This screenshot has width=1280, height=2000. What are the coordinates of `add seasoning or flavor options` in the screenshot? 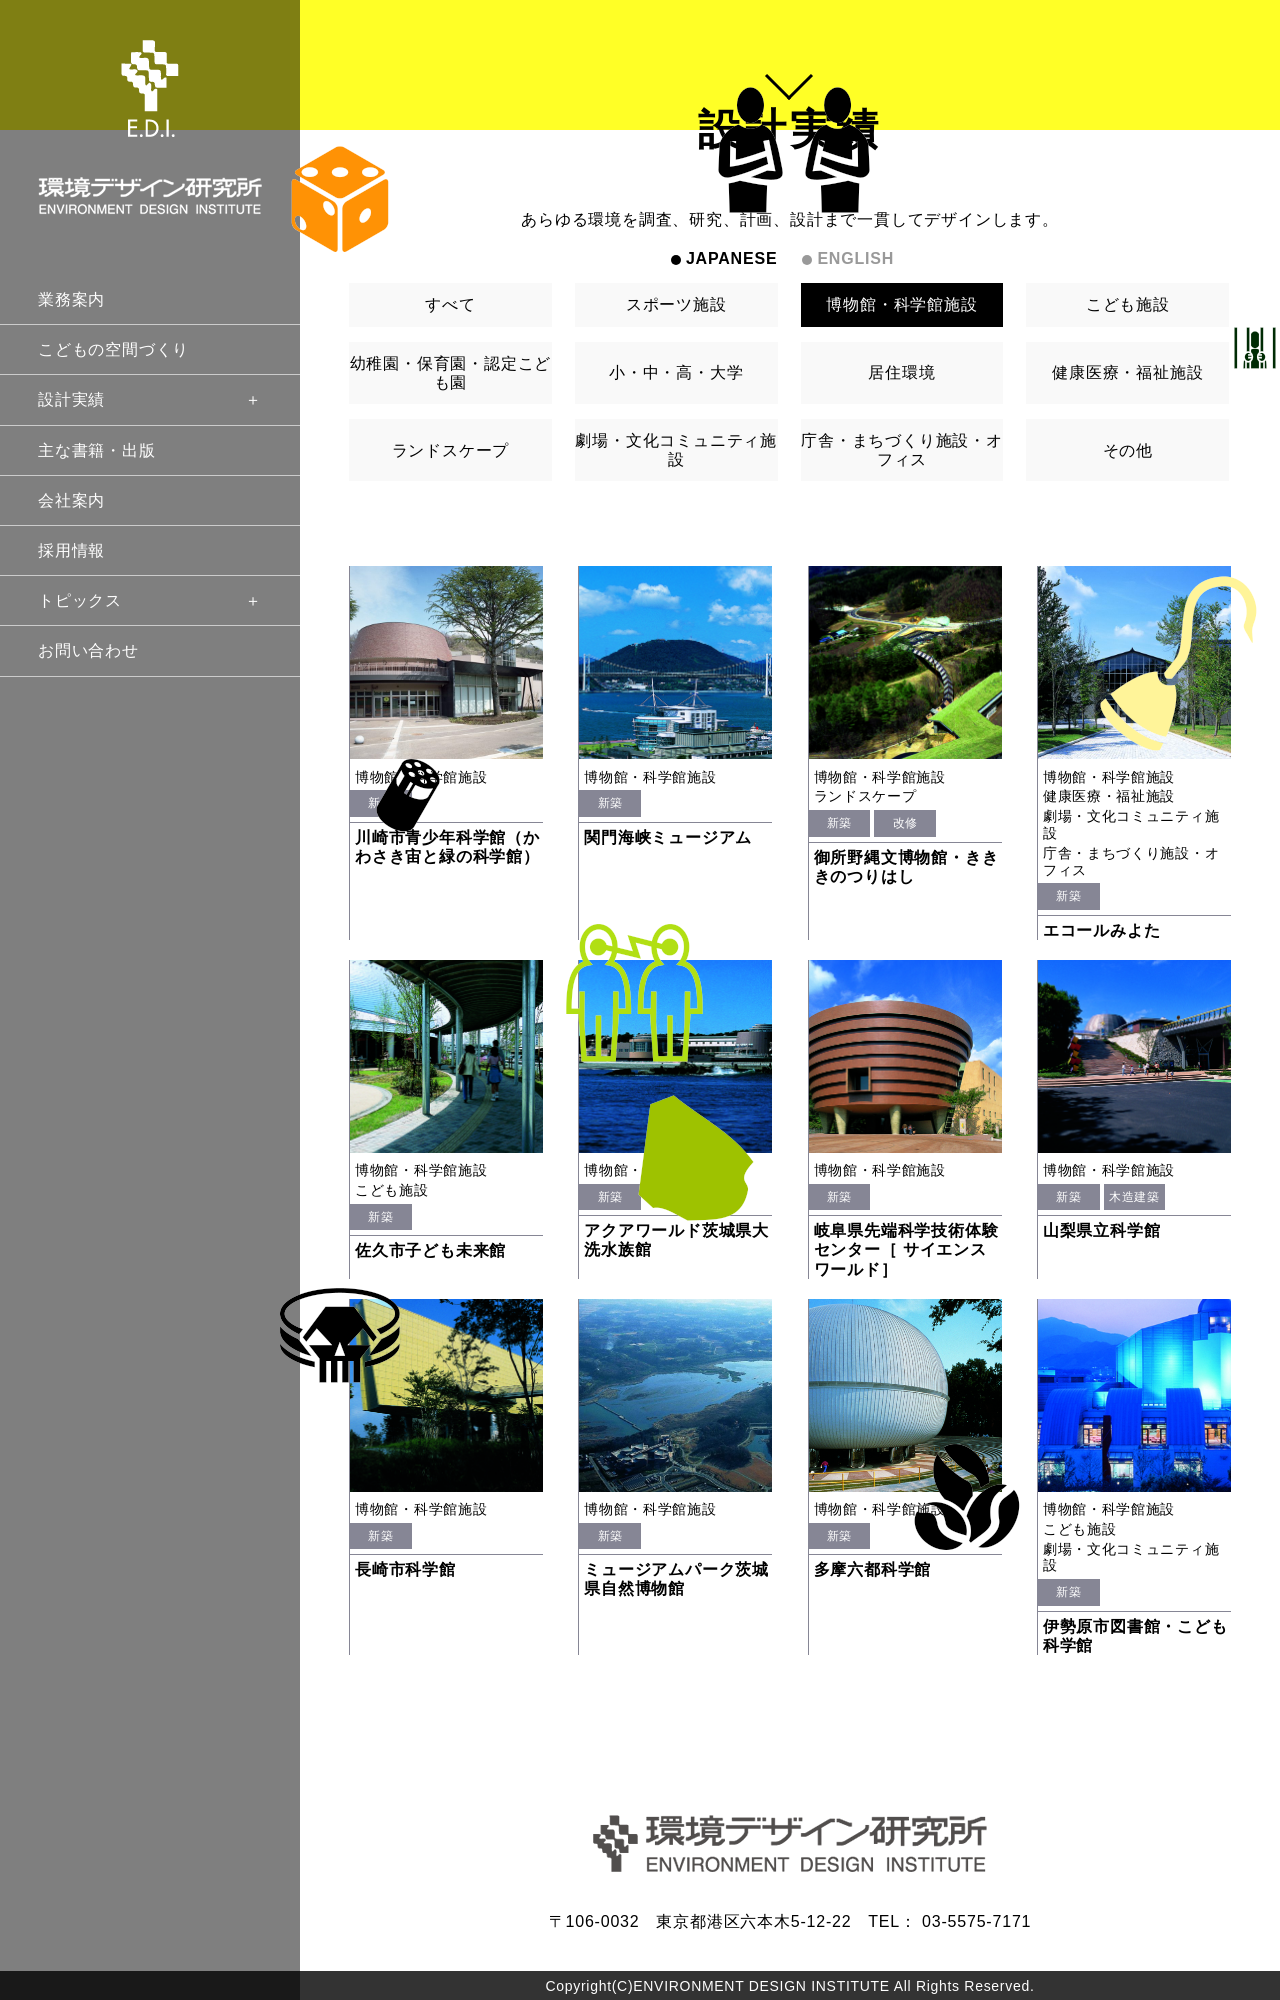 It's located at (407, 795).